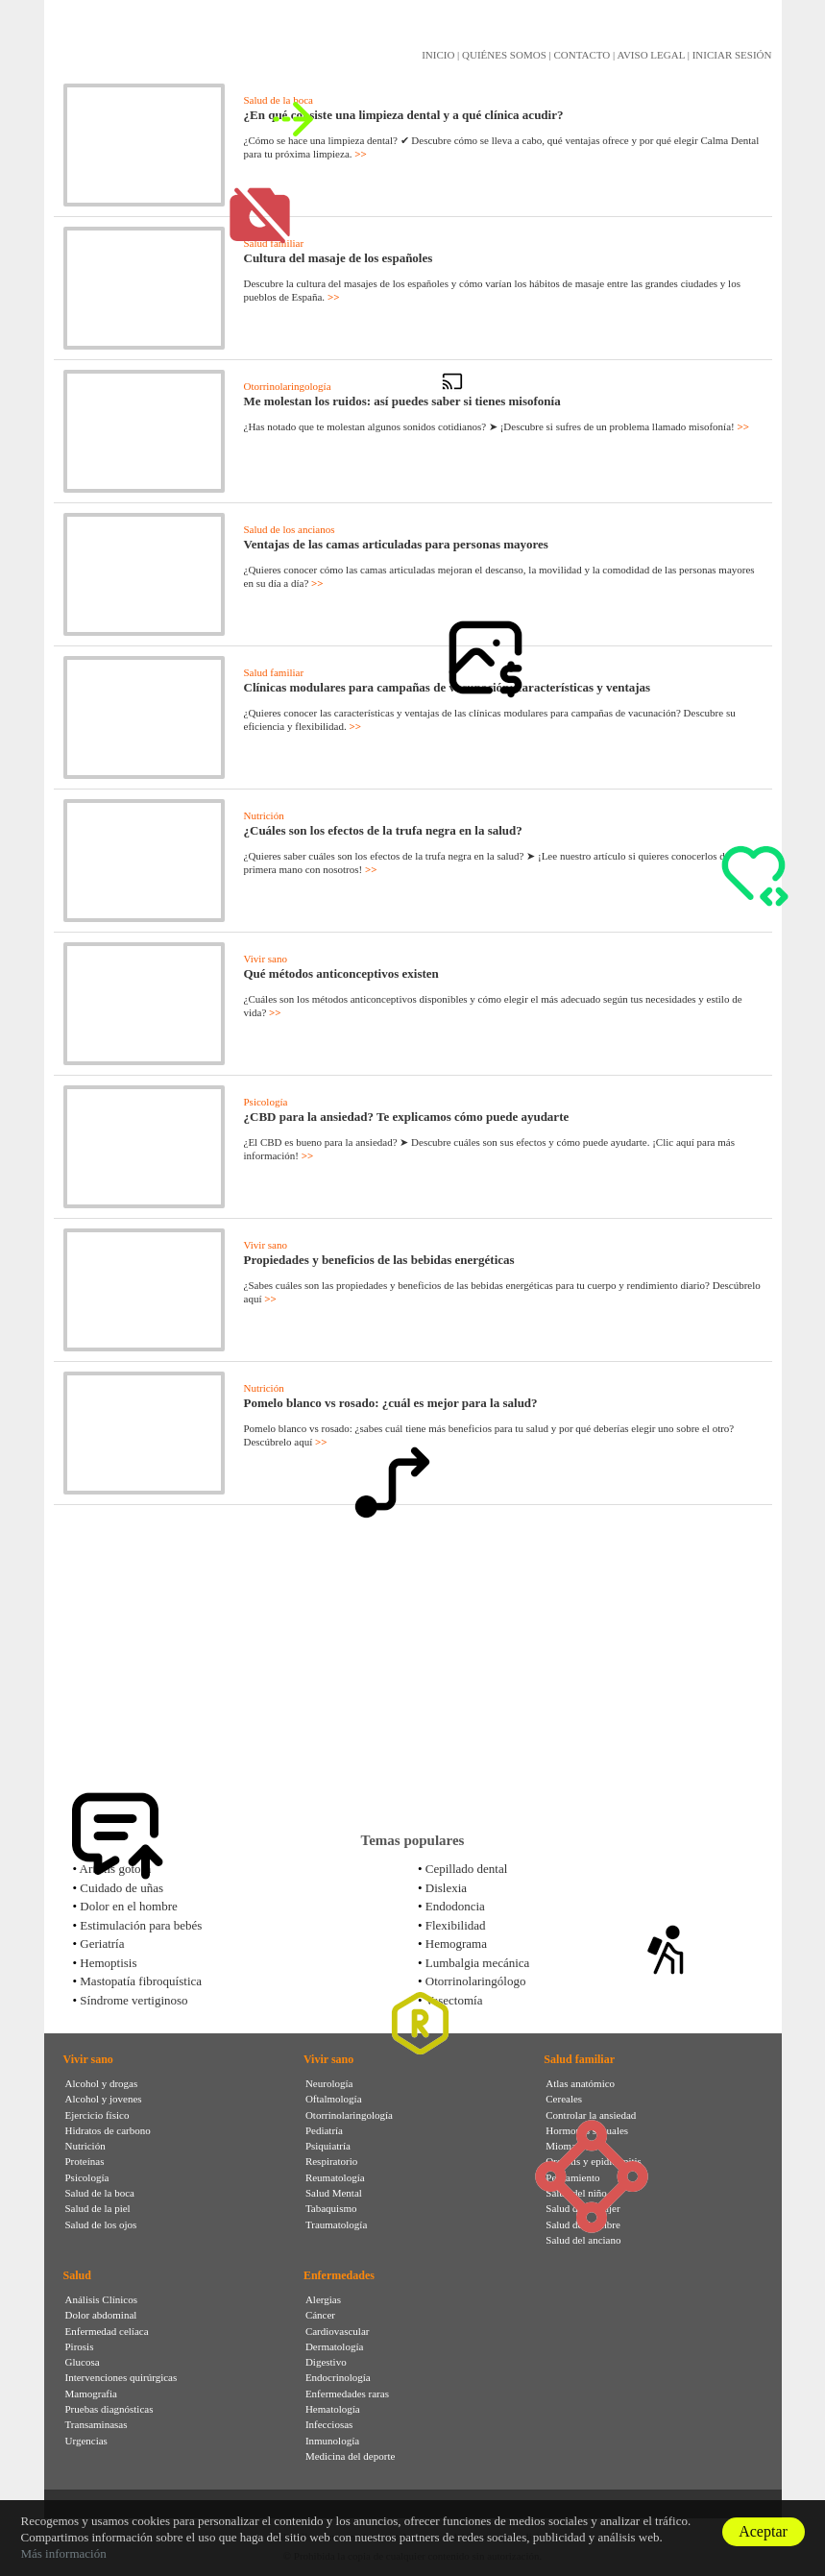 The width and height of the screenshot is (825, 2576). I want to click on access hiking trails or outdoor activities, so click(667, 1950).